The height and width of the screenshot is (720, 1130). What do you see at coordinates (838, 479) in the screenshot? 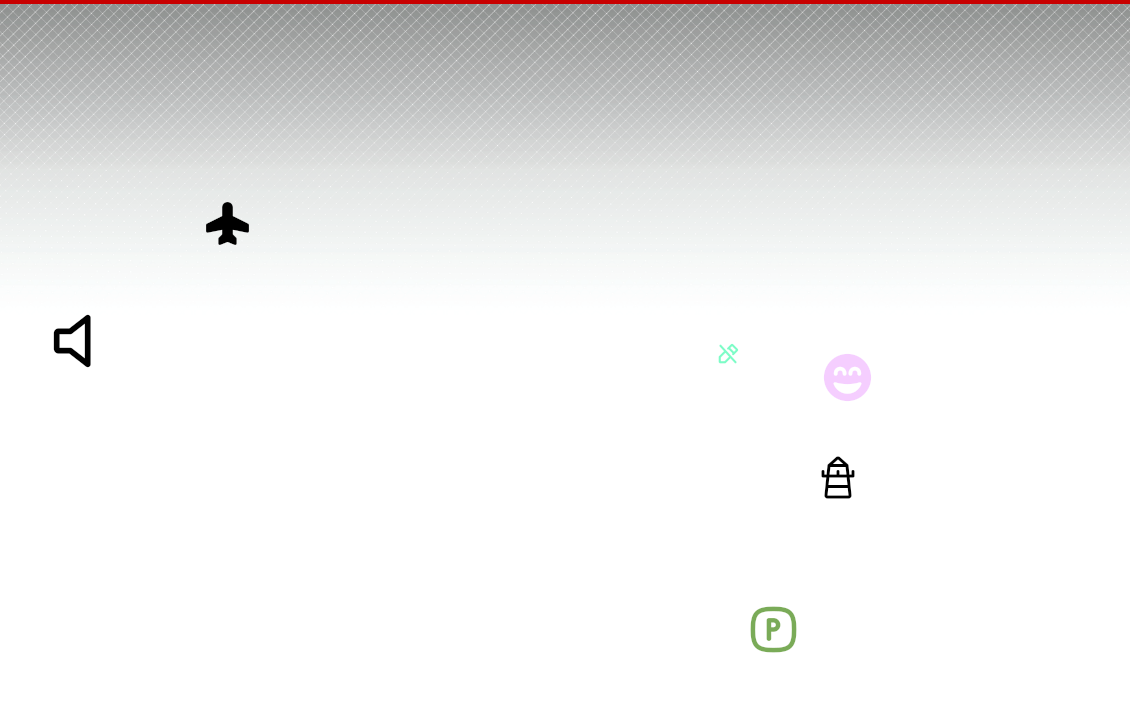
I see `access website accessibility or performance insights` at bounding box center [838, 479].